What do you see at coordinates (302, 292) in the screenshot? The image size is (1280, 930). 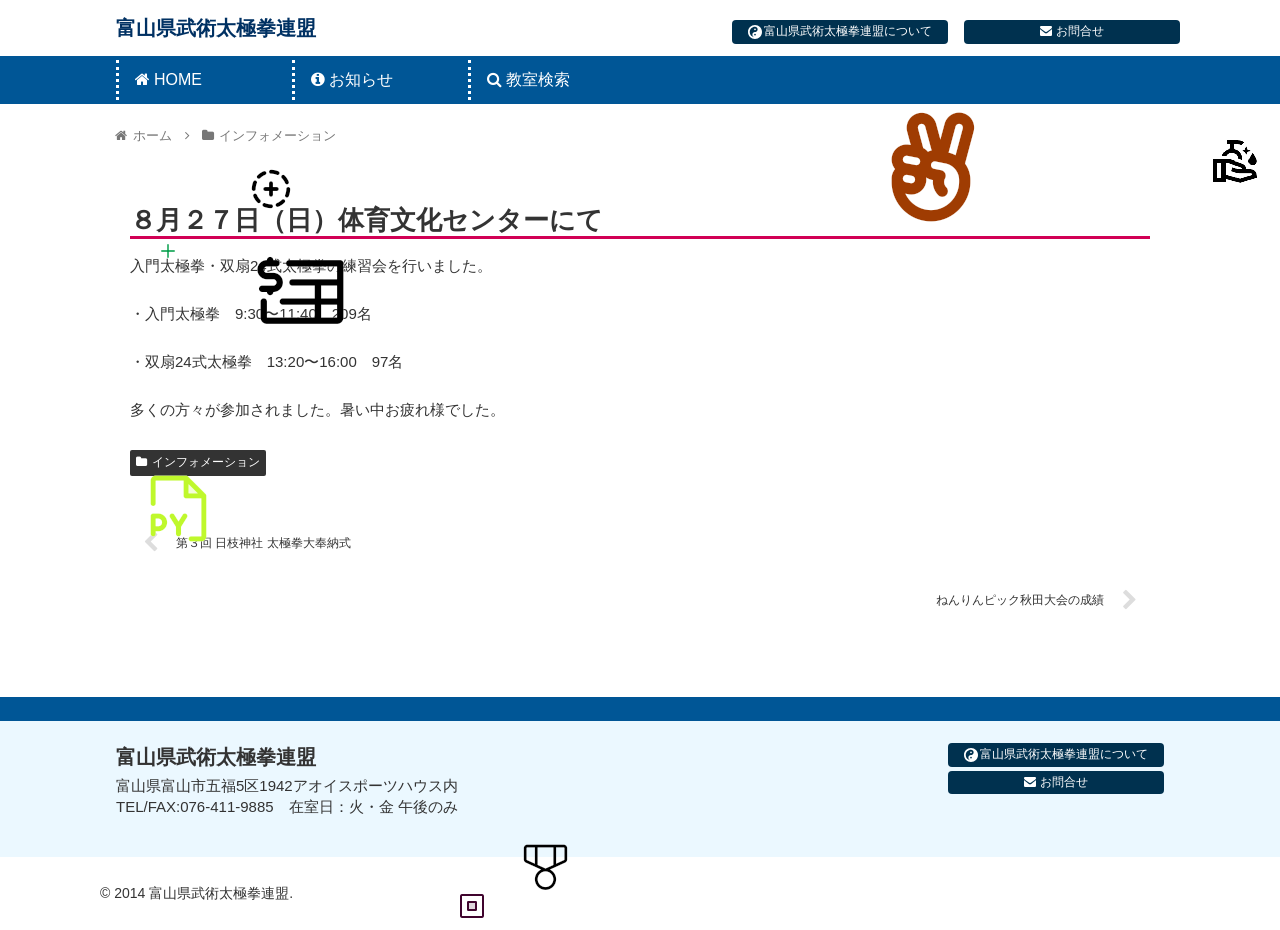 I see `view invoice details` at bounding box center [302, 292].